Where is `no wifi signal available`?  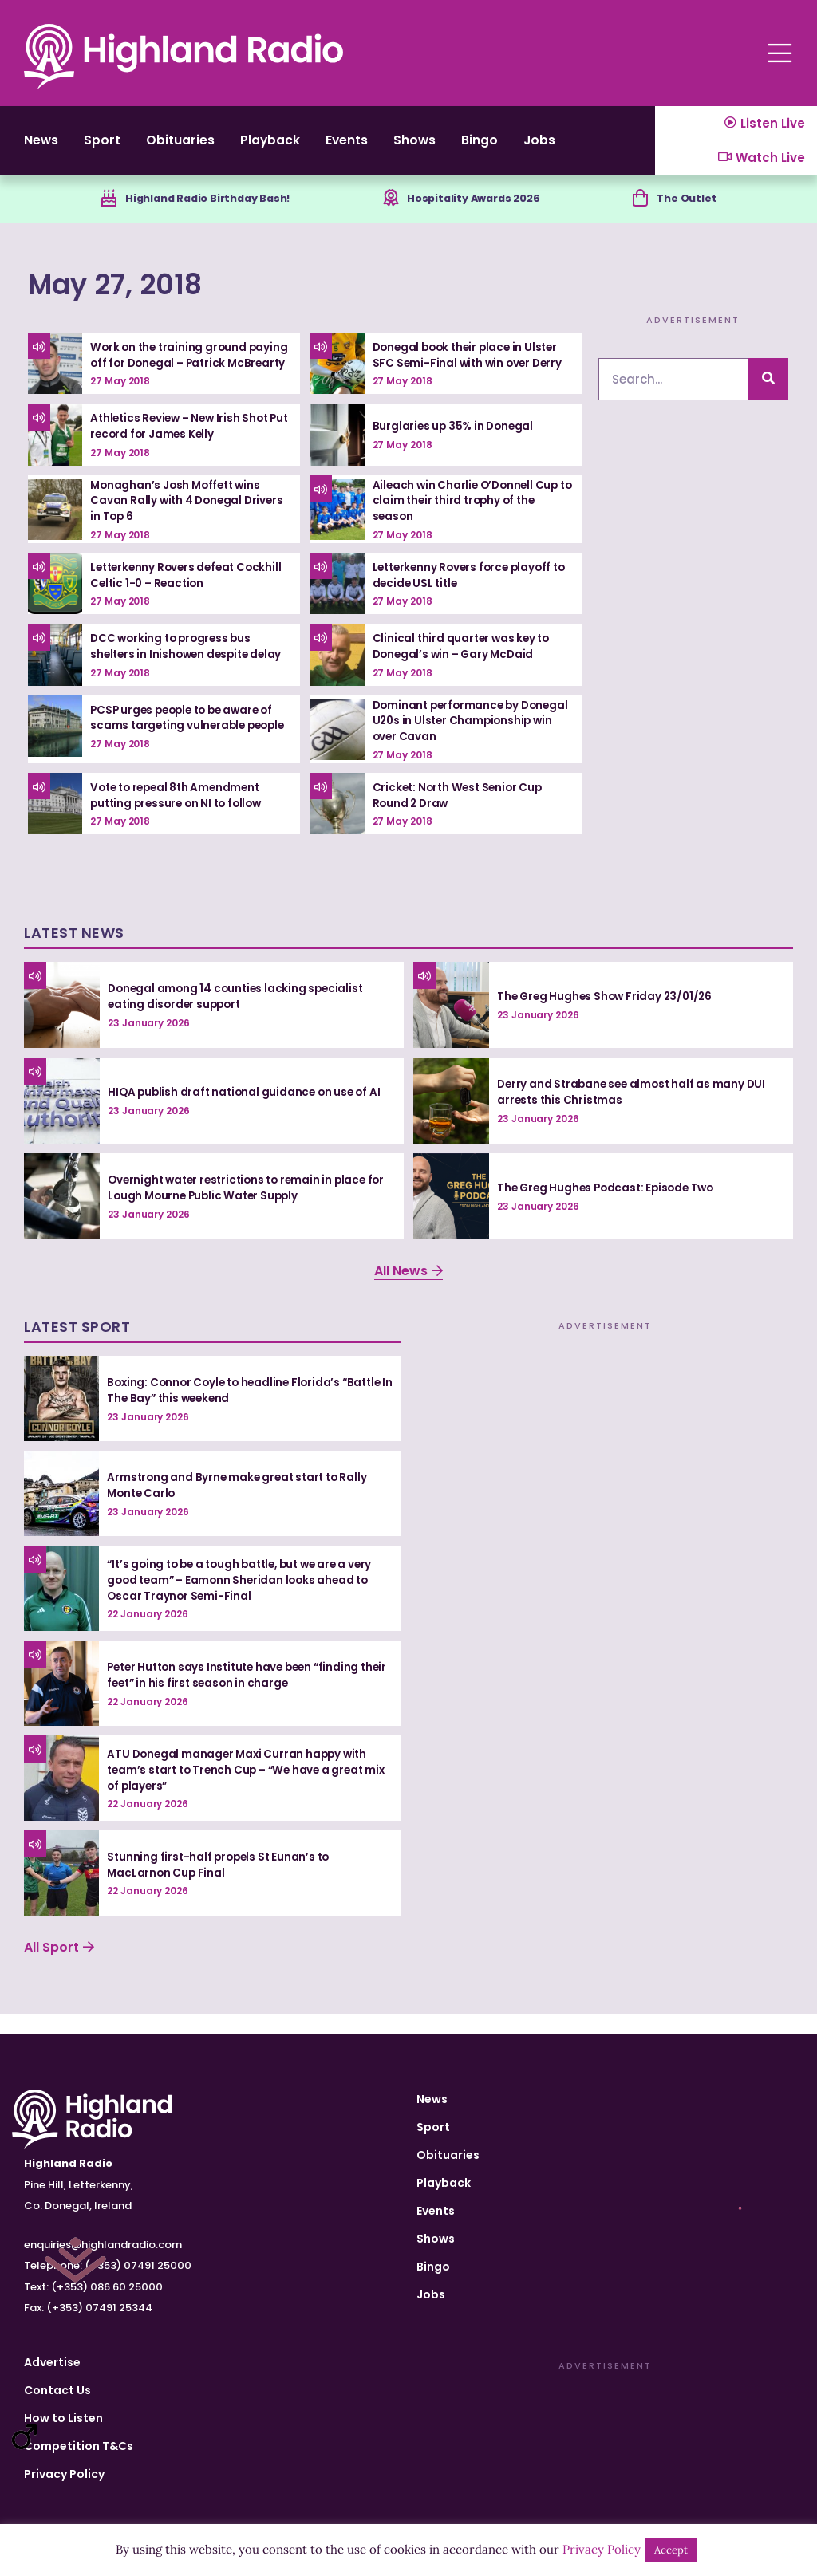
no wifi signal available is located at coordinates (740, 2200).